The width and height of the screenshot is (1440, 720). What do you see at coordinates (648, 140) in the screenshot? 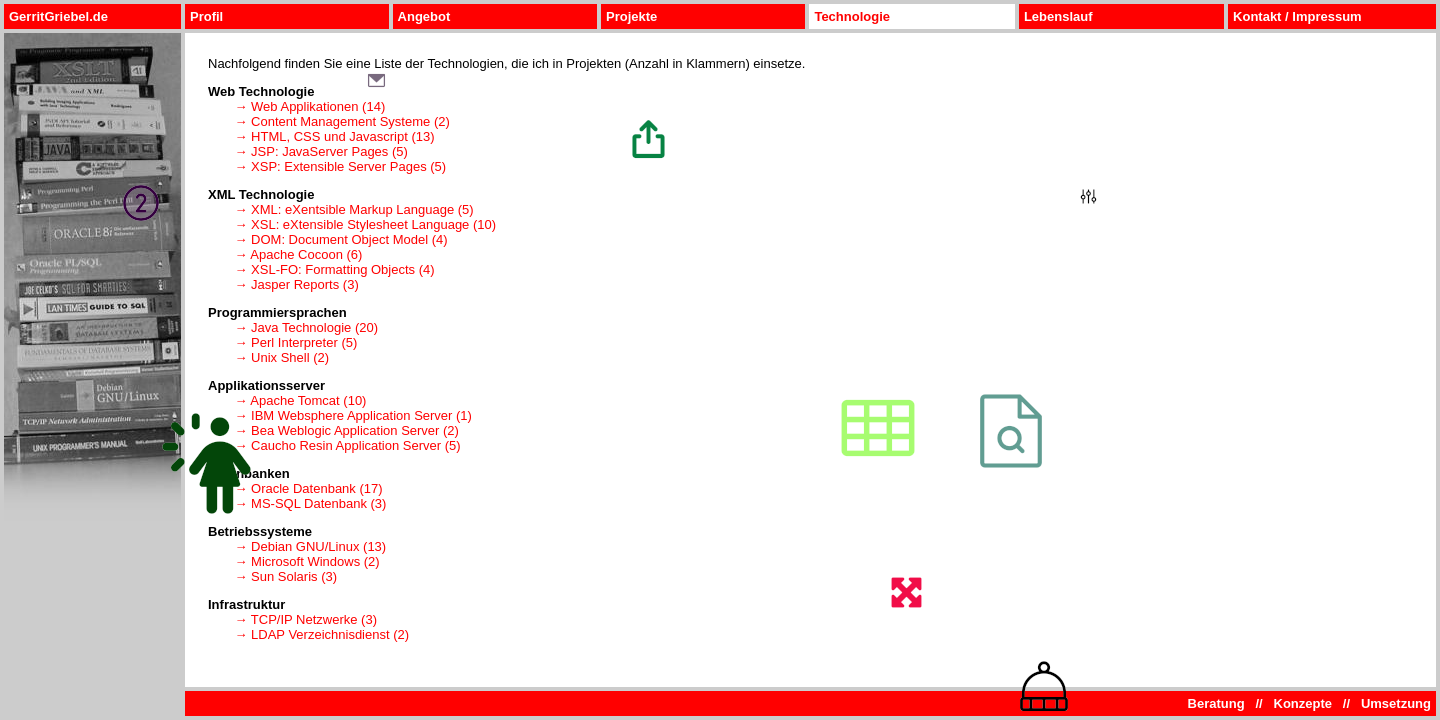
I see `export or share content to another app` at bounding box center [648, 140].